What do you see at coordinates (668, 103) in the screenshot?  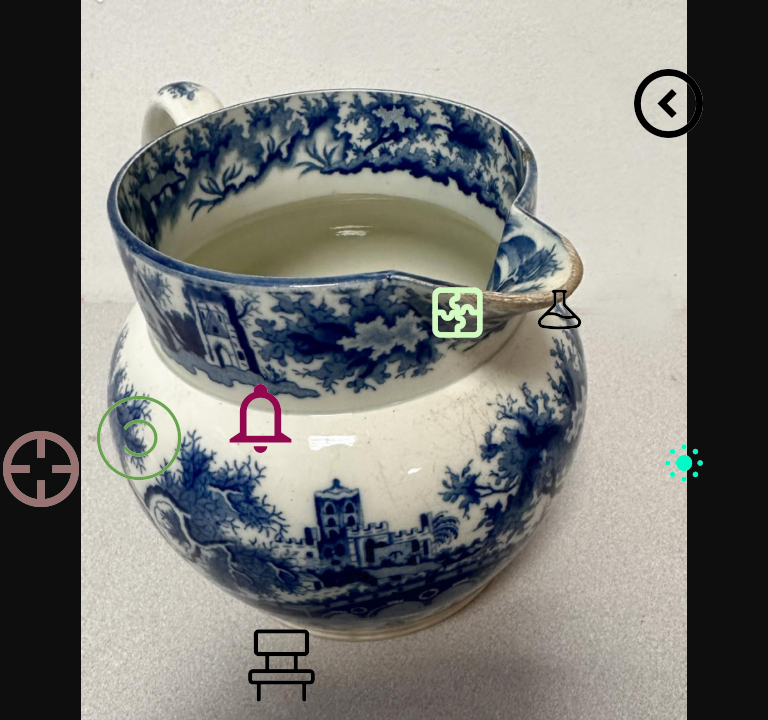 I see `go back to the previous screen` at bounding box center [668, 103].